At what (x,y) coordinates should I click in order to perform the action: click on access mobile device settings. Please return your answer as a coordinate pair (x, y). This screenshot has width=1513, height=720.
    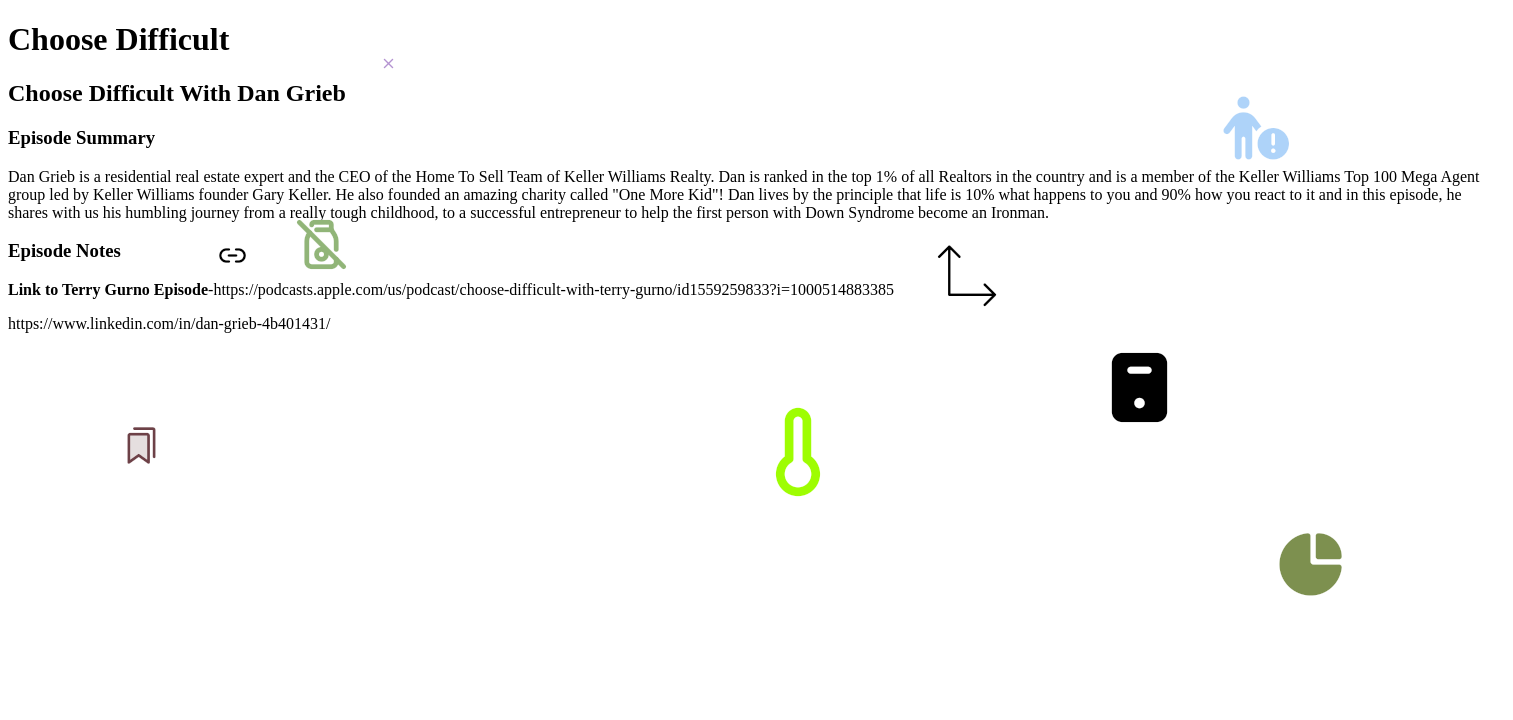
    Looking at the image, I should click on (1139, 387).